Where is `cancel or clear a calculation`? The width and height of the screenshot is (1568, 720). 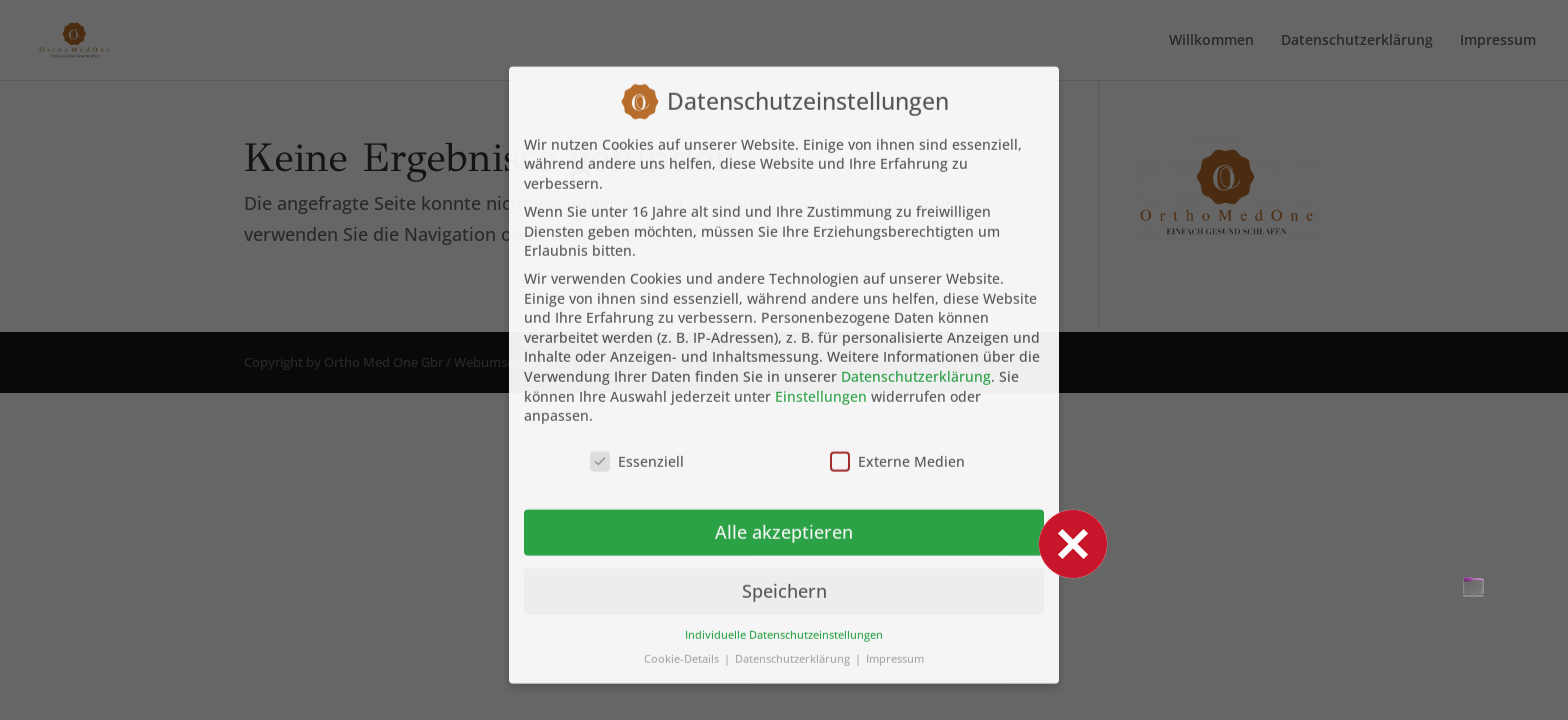
cancel or clear a calculation is located at coordinates (1073, 544).